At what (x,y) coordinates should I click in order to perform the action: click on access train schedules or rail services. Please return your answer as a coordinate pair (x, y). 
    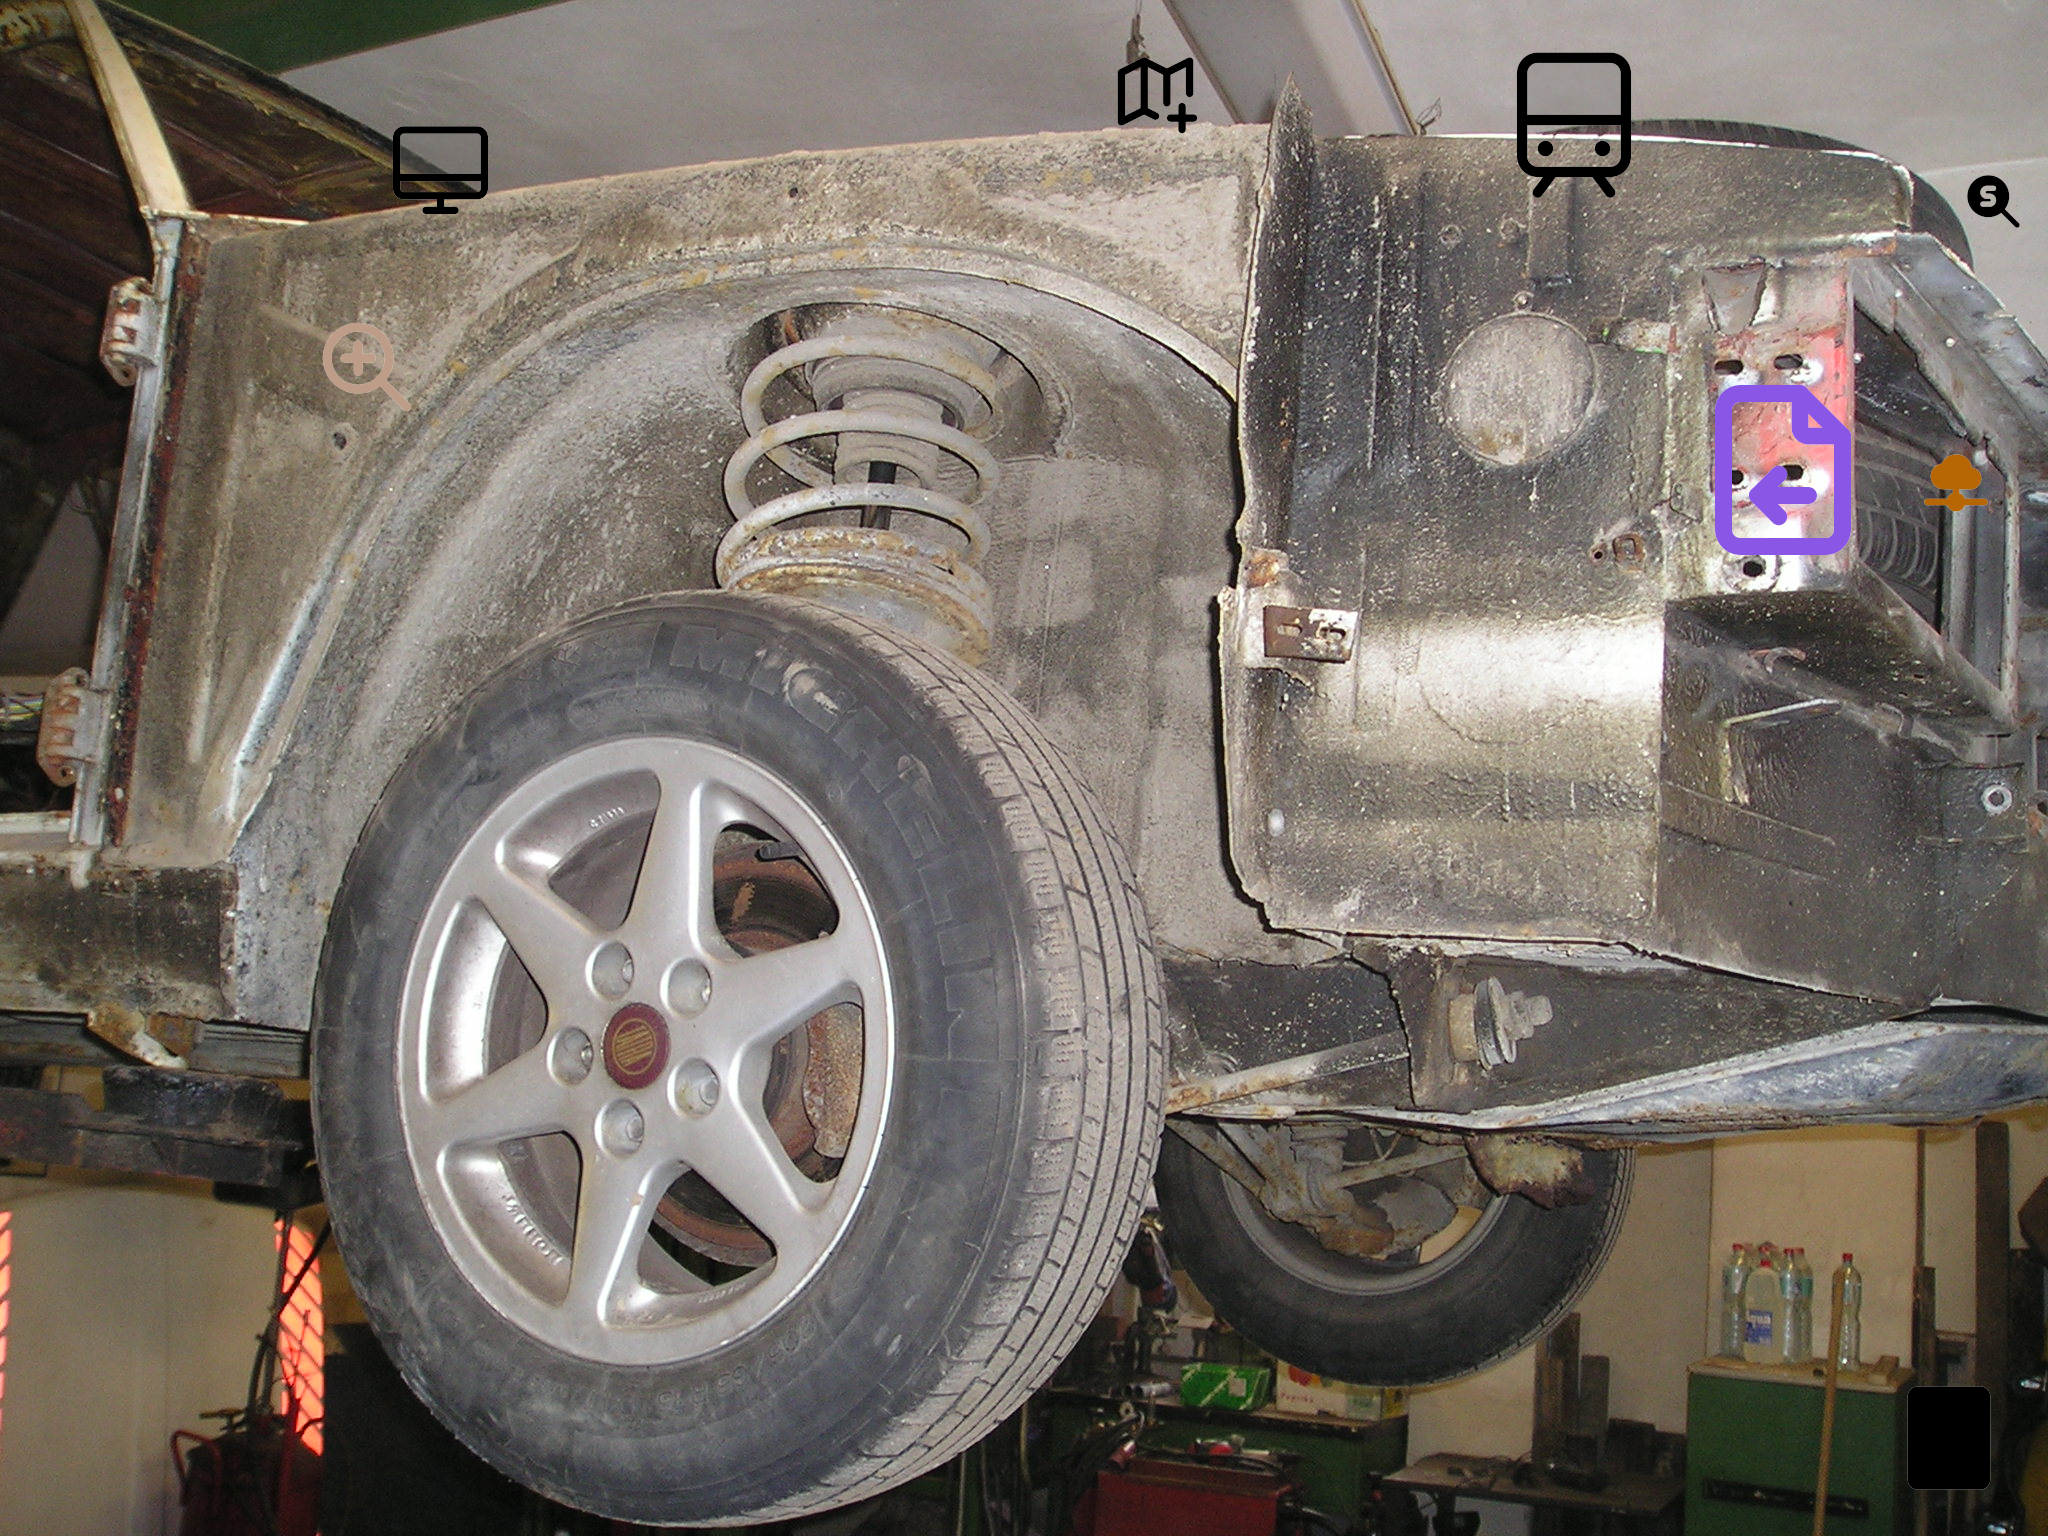
    Looking at the image, I should click on (1574, 120).